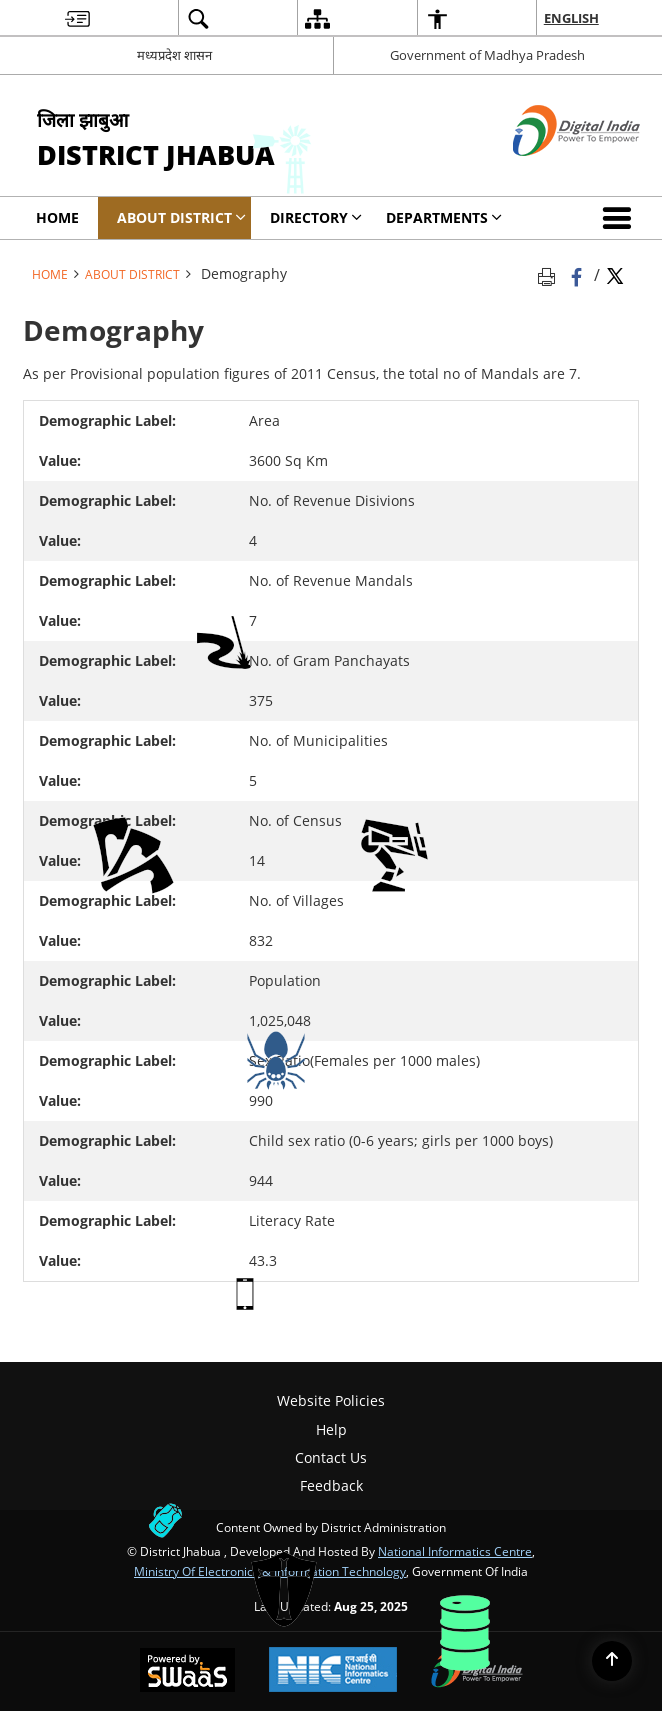 Image resolution: width=662 pixels, height=1711 pixels. Describe the element at coordinates (465, 1633) in the screenshot. I see `indicates oil or fuel resources in a game inventory` at that location.